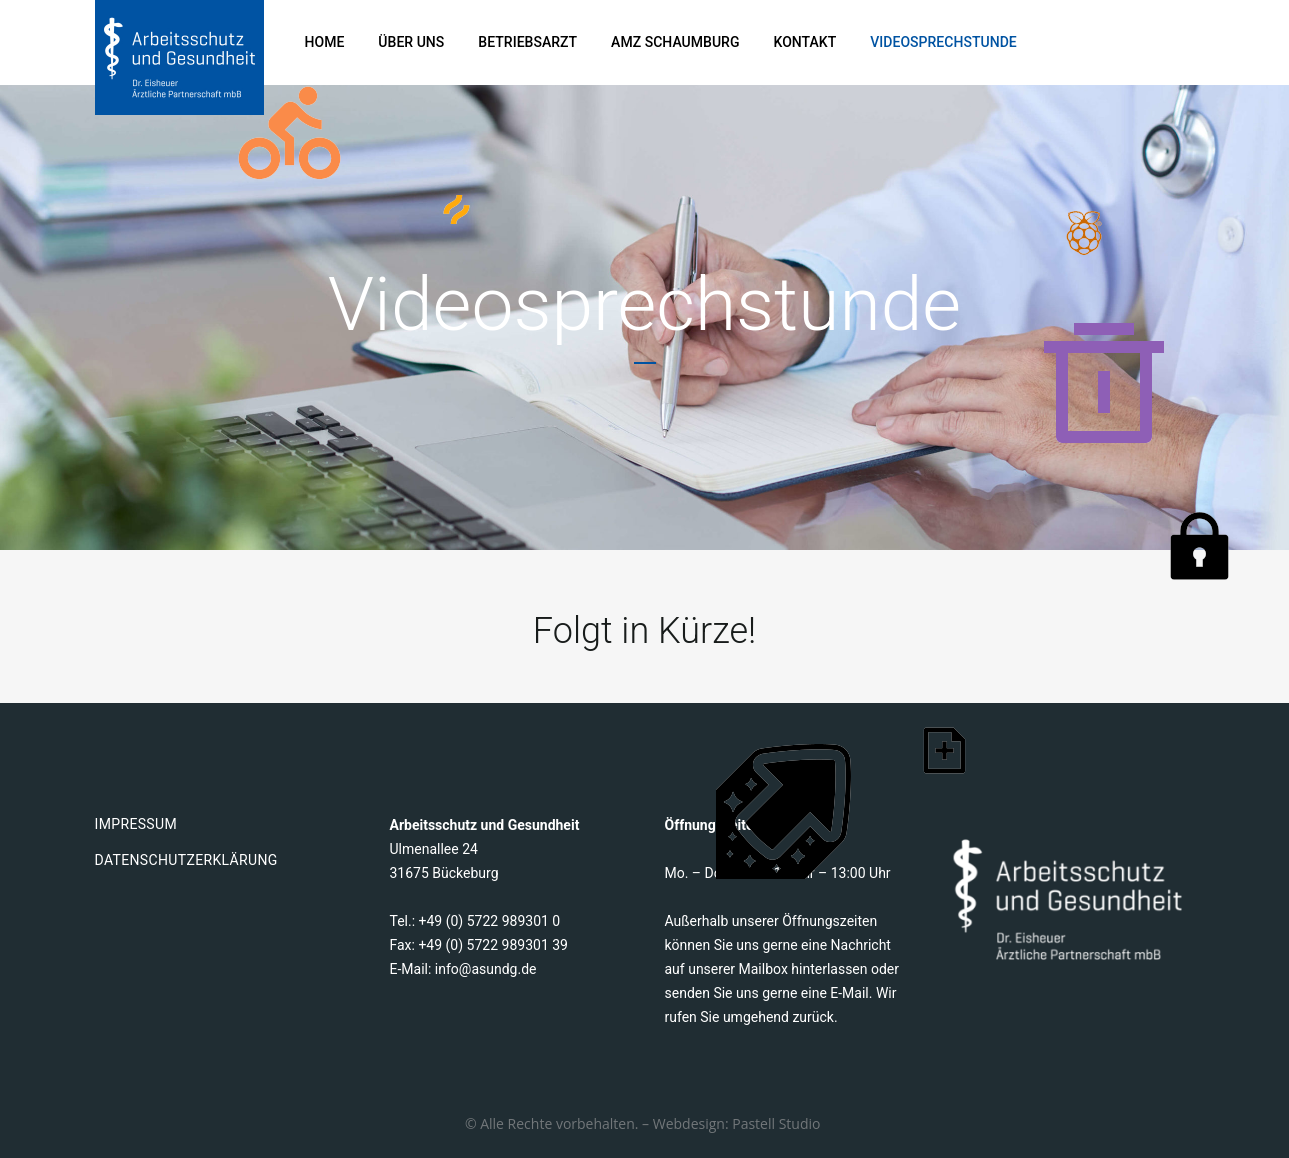 Image resolution: width=1289 pixels, height=1158 pixels. I want to click on delete selected item, so click(1104, 383).